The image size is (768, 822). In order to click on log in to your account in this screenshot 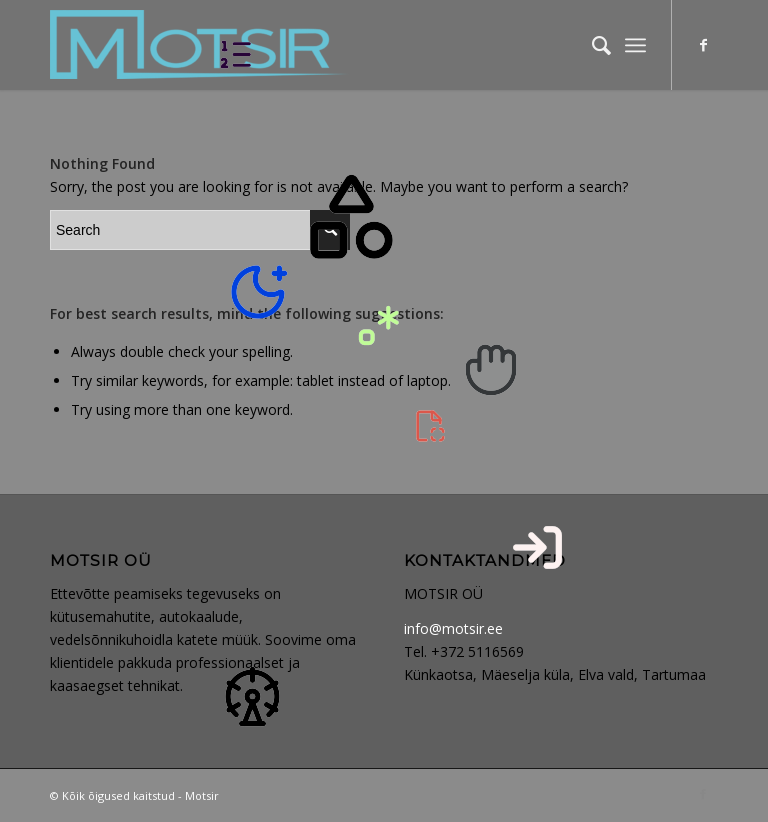, I will do `click(537, 547)`.